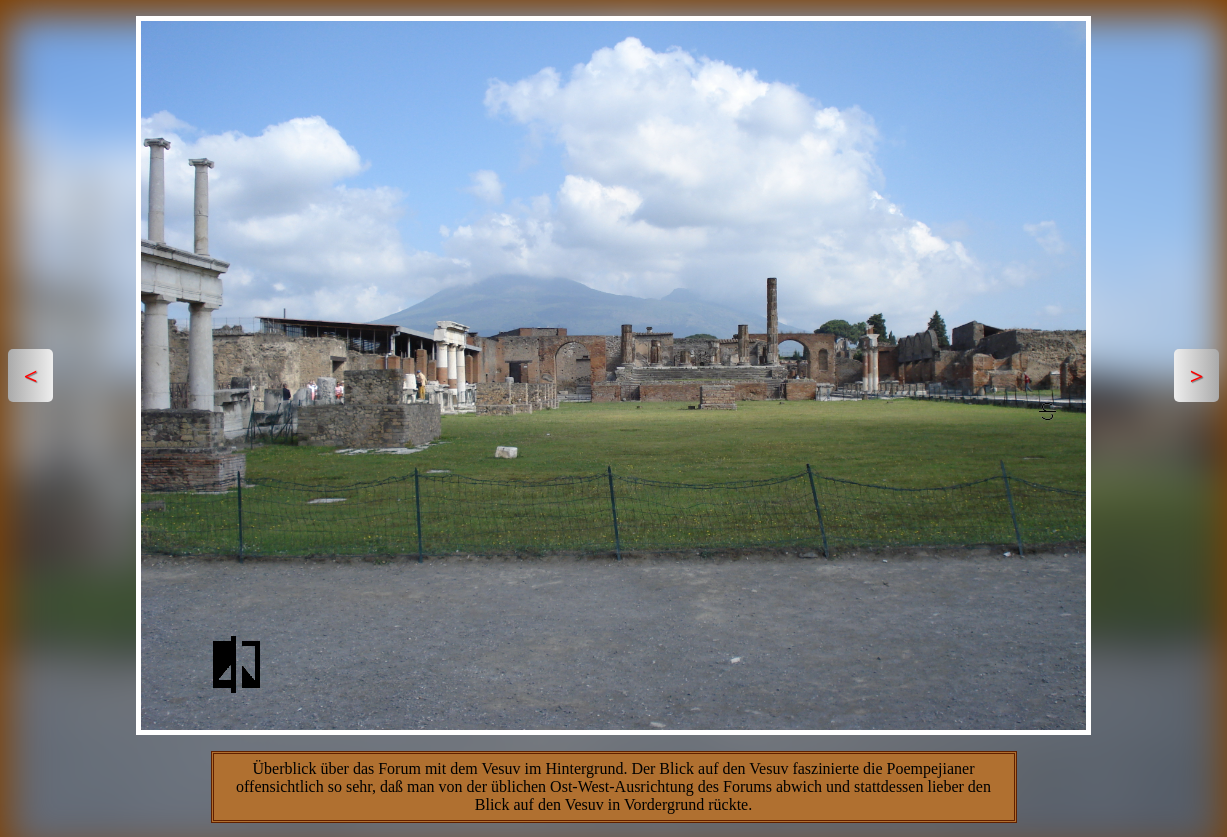 Image resolution: width=1227 pixels, height=837 pixels. I want to click on compare two images side by side, so click(236, 664).